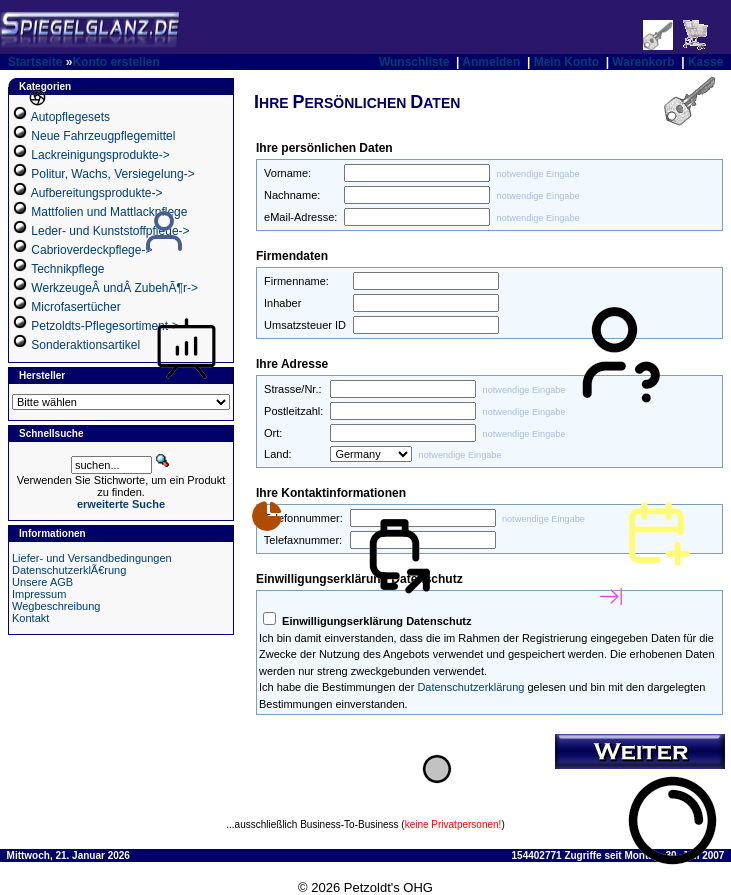 The height and width of the screenshot is (895, 731). Describe the element at coordinates (164, 231) in the screenshot. I see `view your profile` at that location.